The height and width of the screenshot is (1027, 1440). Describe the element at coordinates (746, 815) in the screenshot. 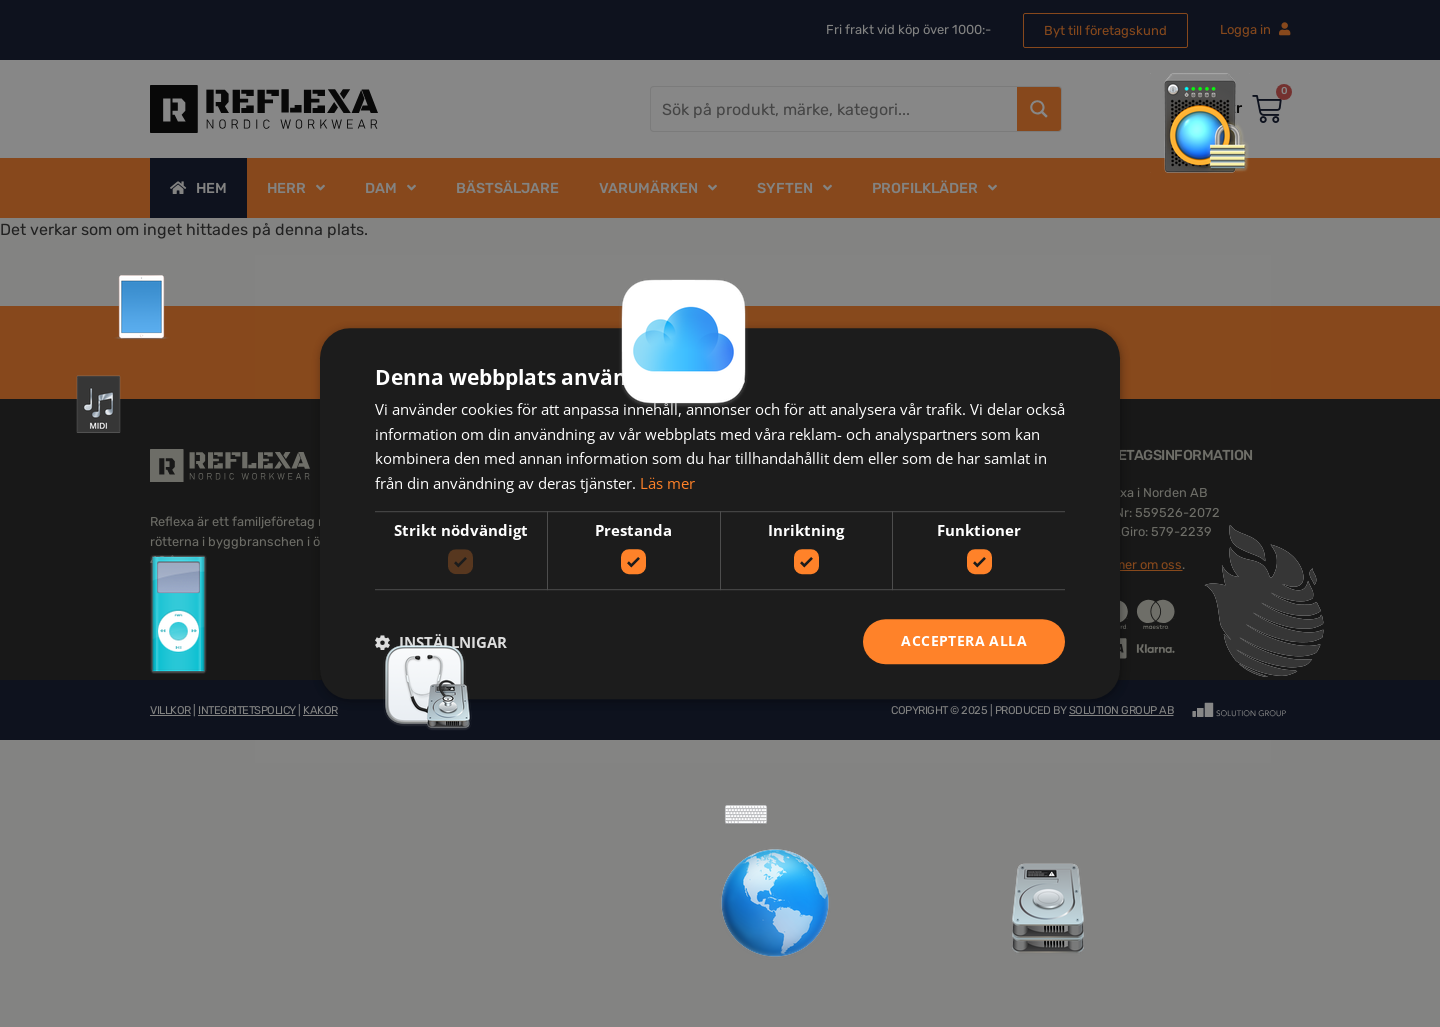

I see `indicates keyboard is connected` at that location.